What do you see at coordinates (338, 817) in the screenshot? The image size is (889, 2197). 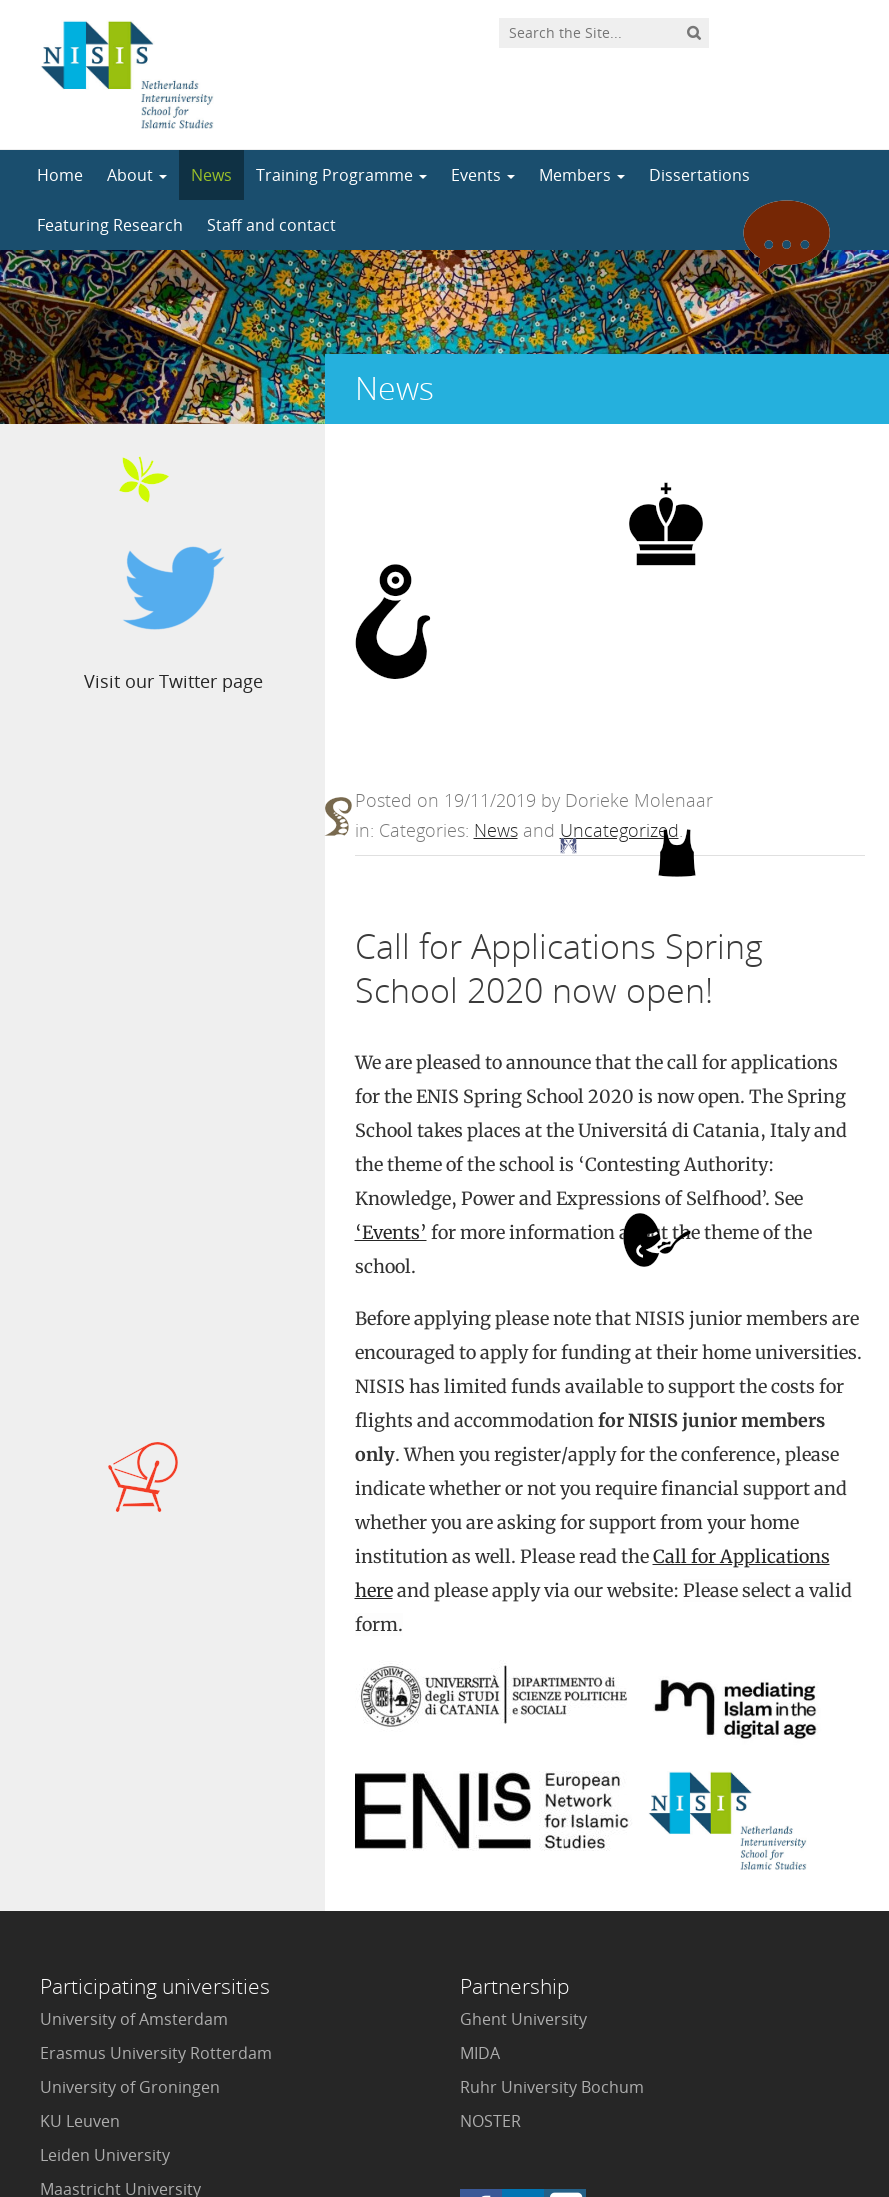 I see `represents a sea creature or kraken enemy type` at bounding box center [338, 817].